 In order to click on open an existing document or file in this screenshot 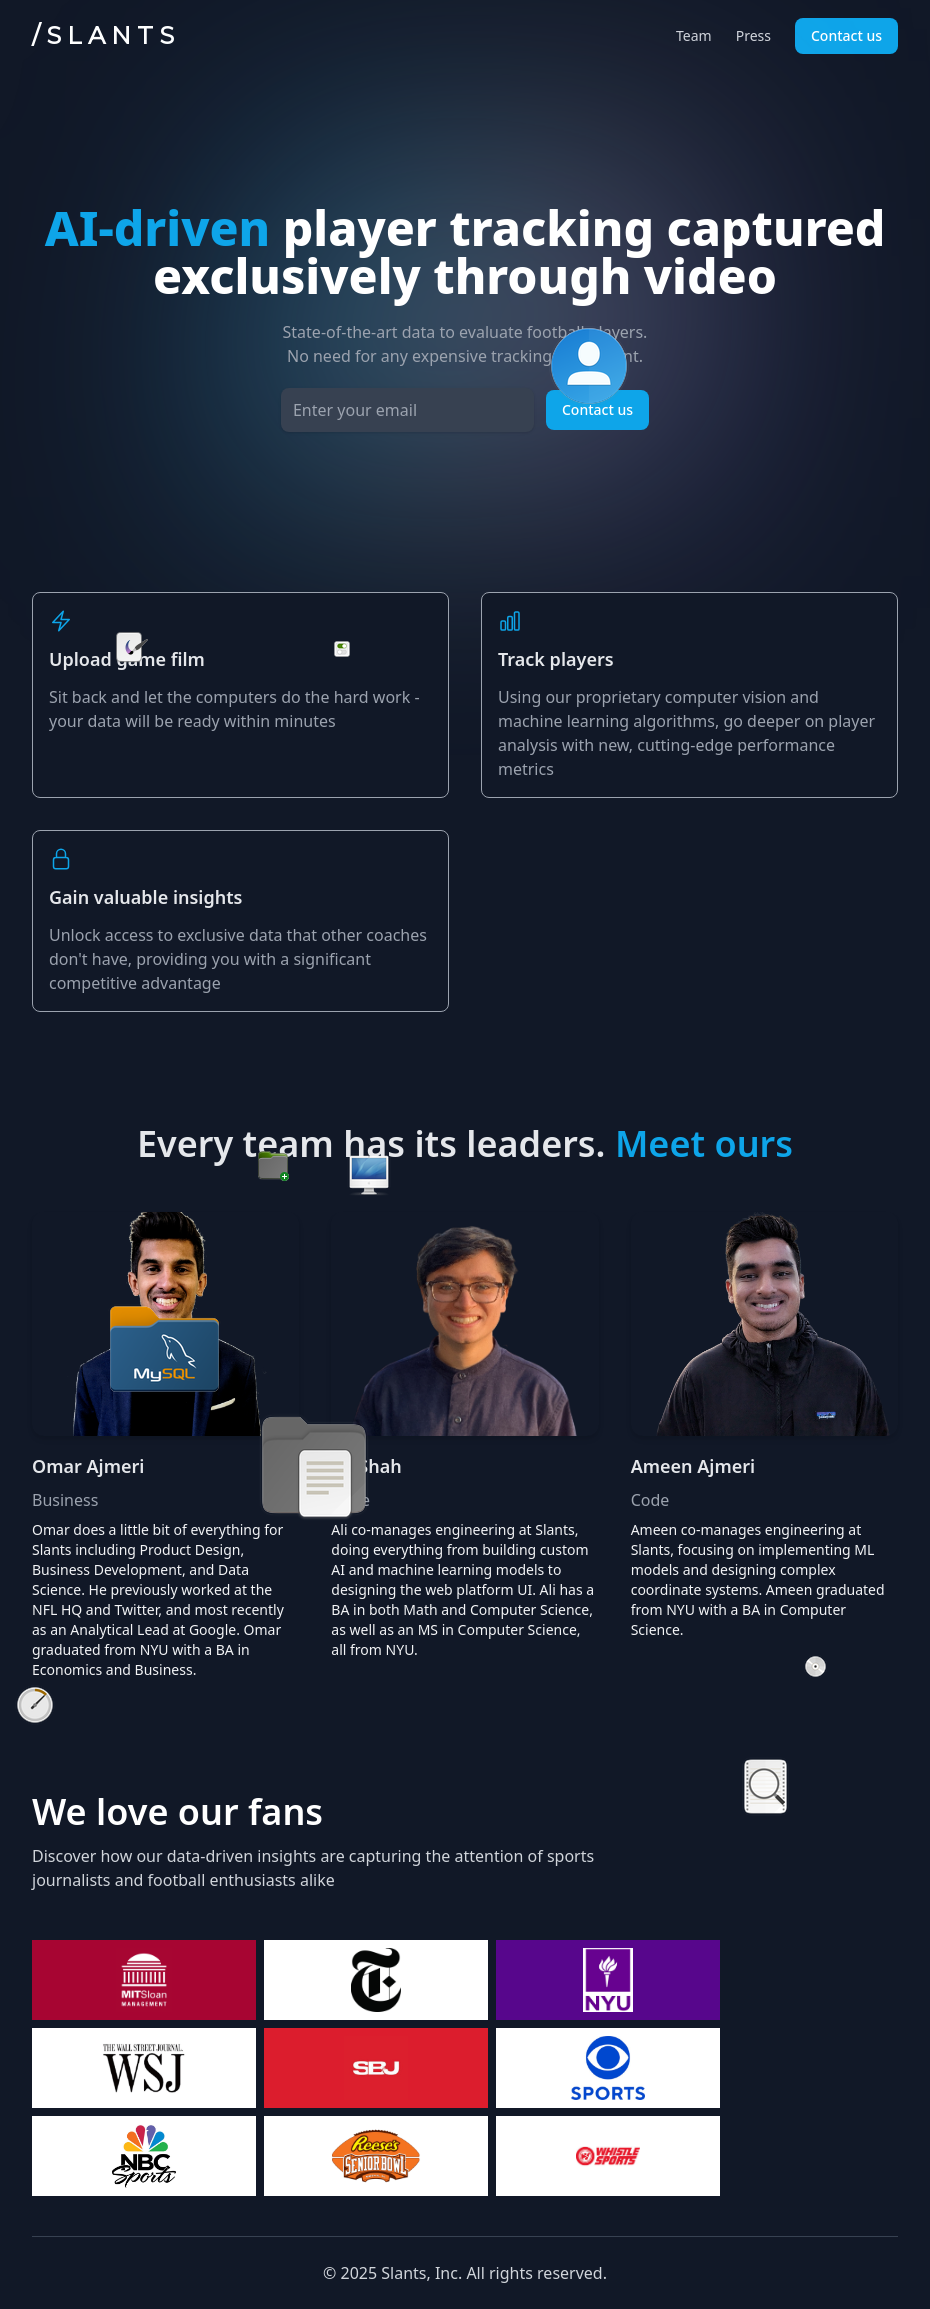, I will do `click(314, 1465)`.